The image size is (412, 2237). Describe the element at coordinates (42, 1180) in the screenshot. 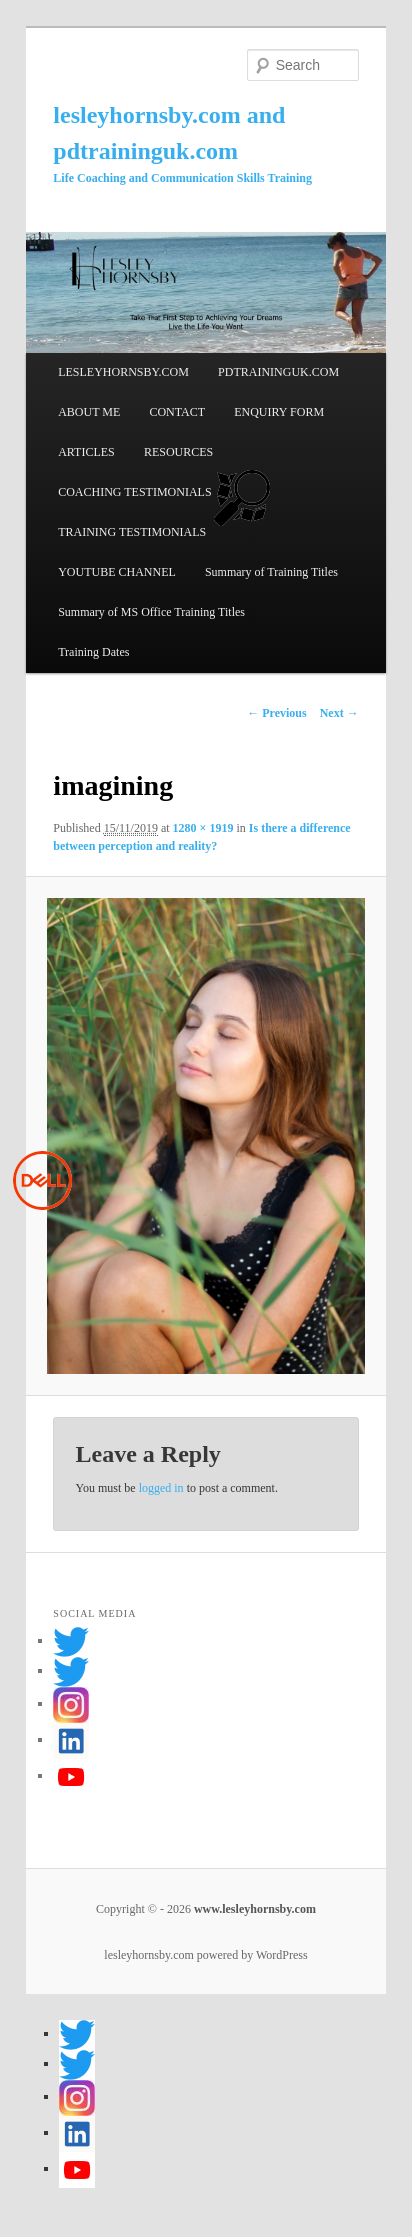

I see `dell brand or product identifier` at that location.